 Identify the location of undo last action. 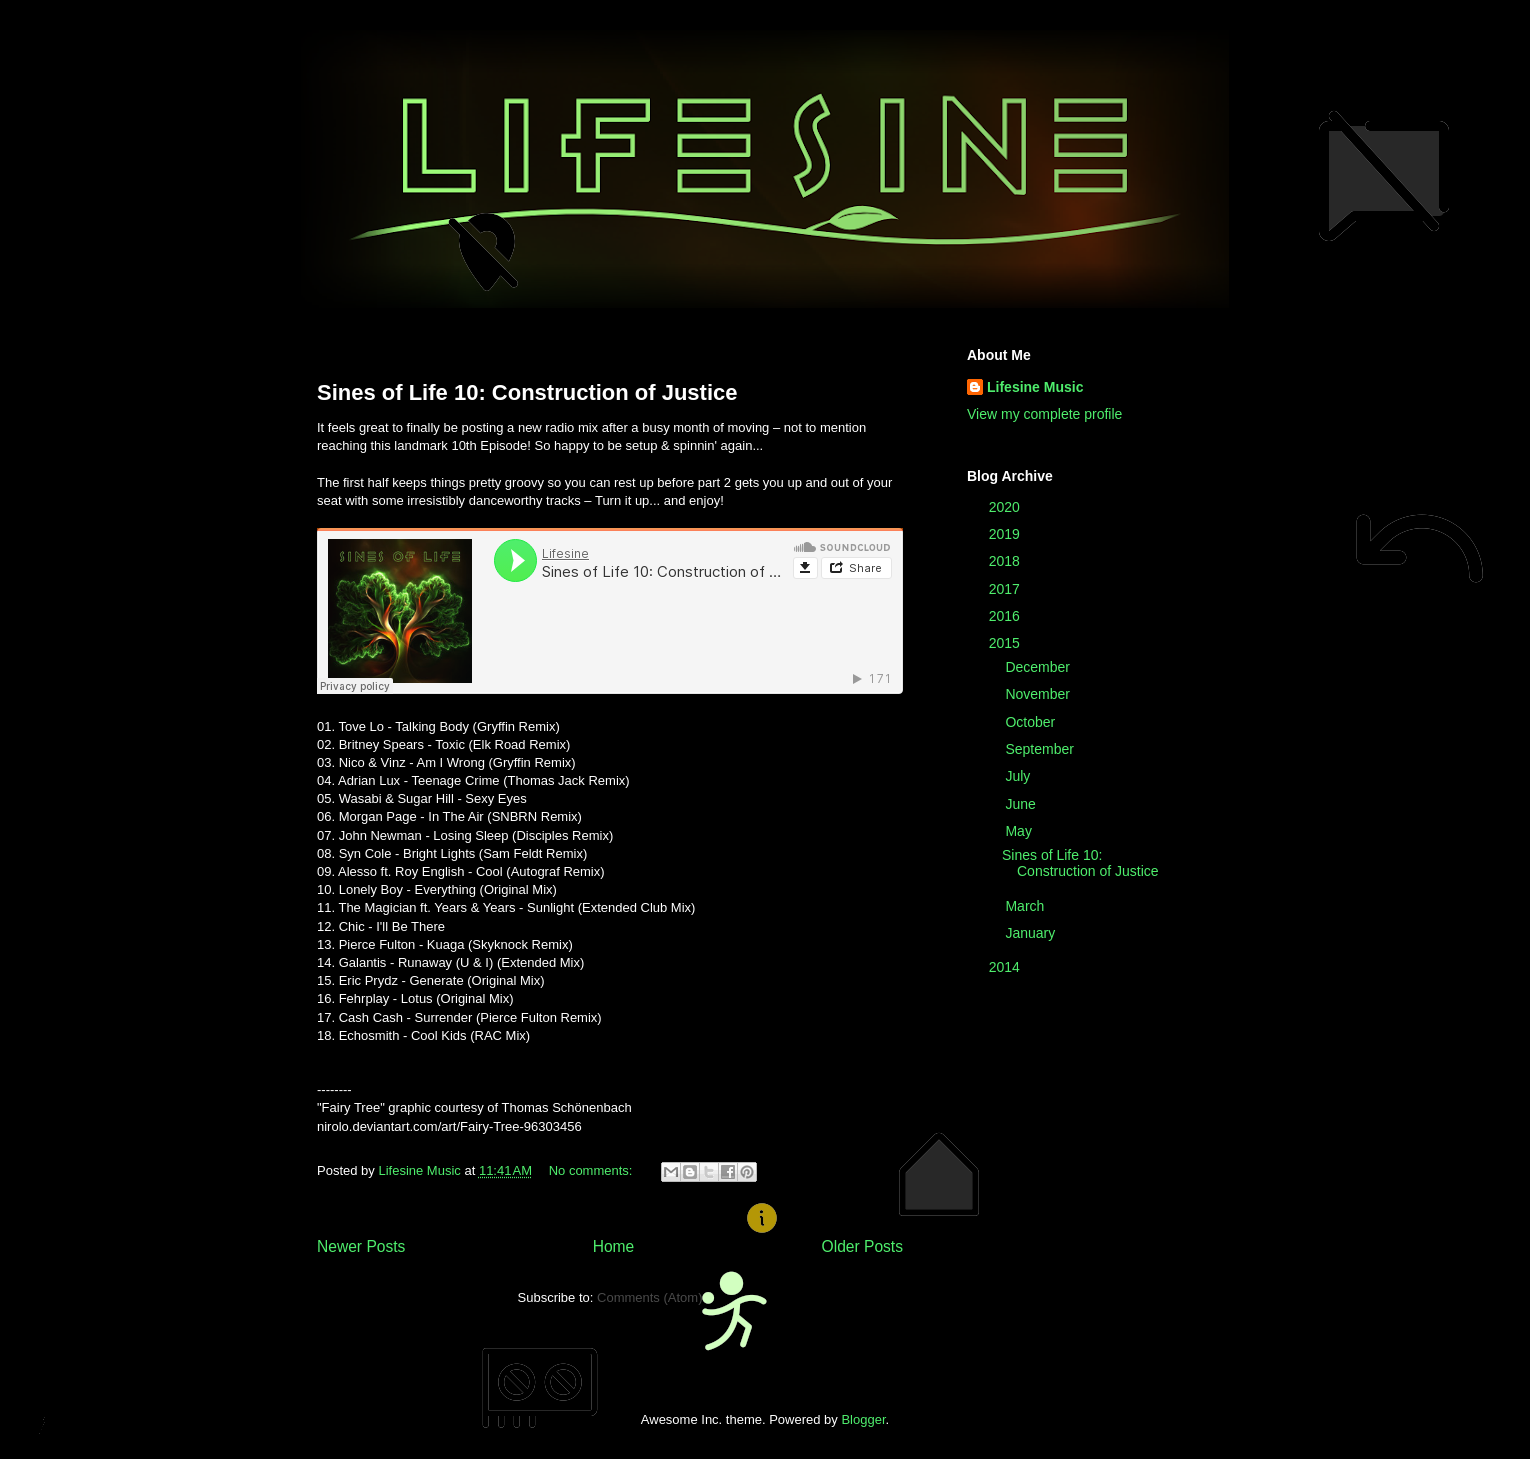
(1422, 544).